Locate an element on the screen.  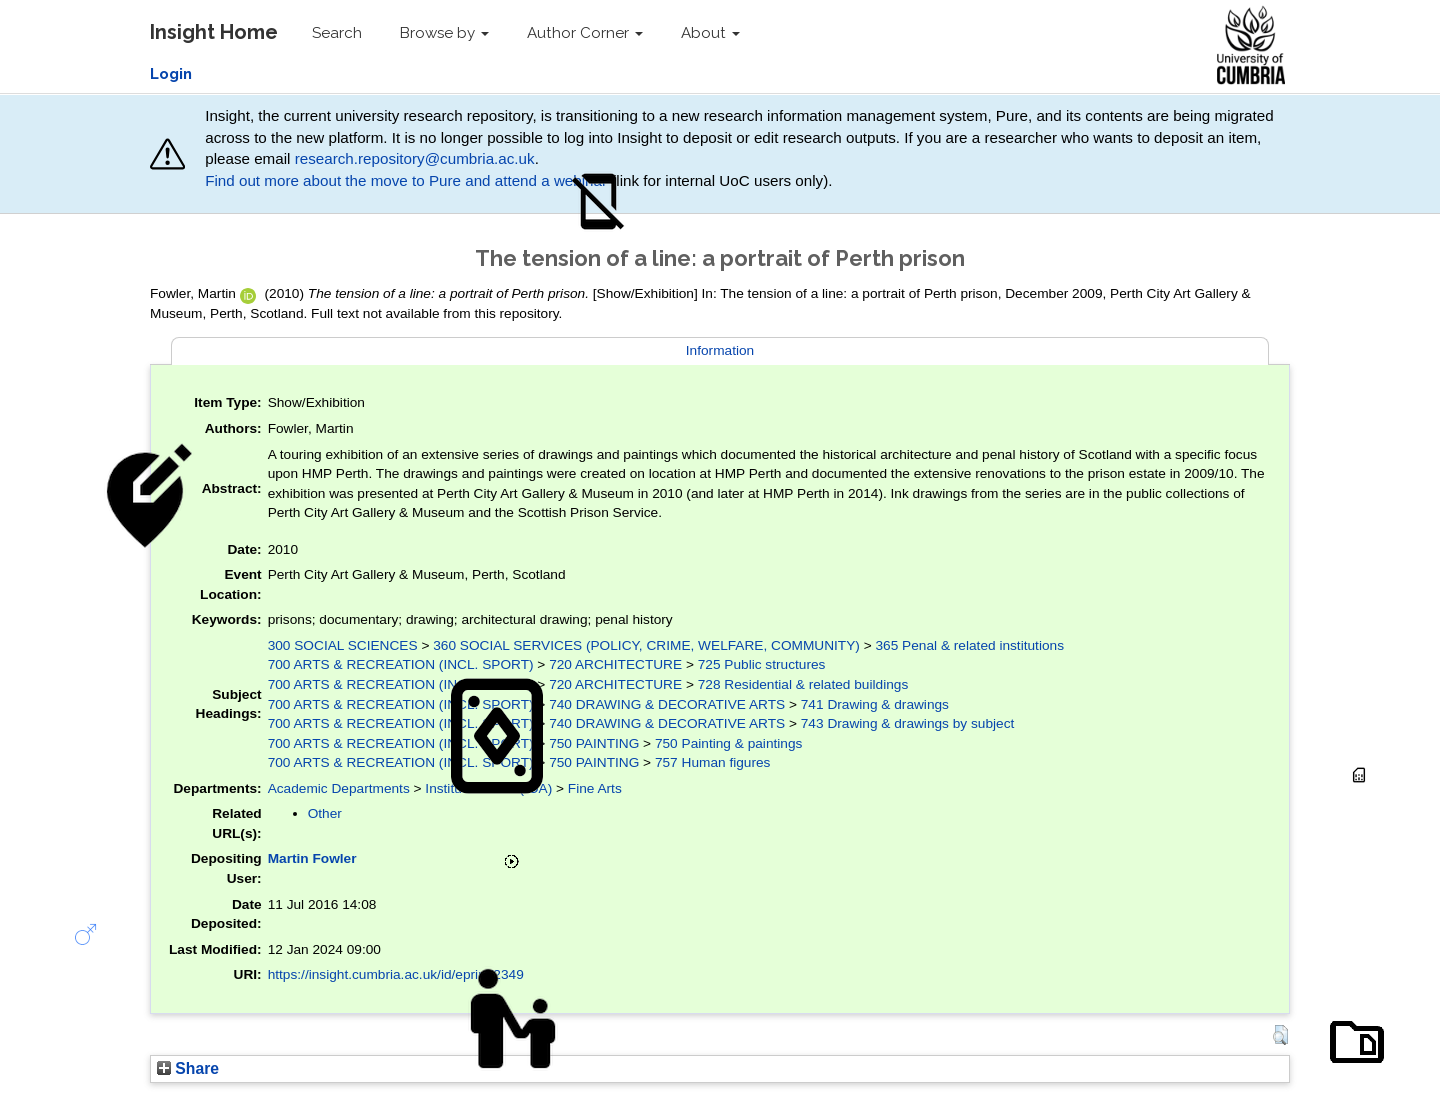
manage sim card settings is located at coordinates (1359, 775).